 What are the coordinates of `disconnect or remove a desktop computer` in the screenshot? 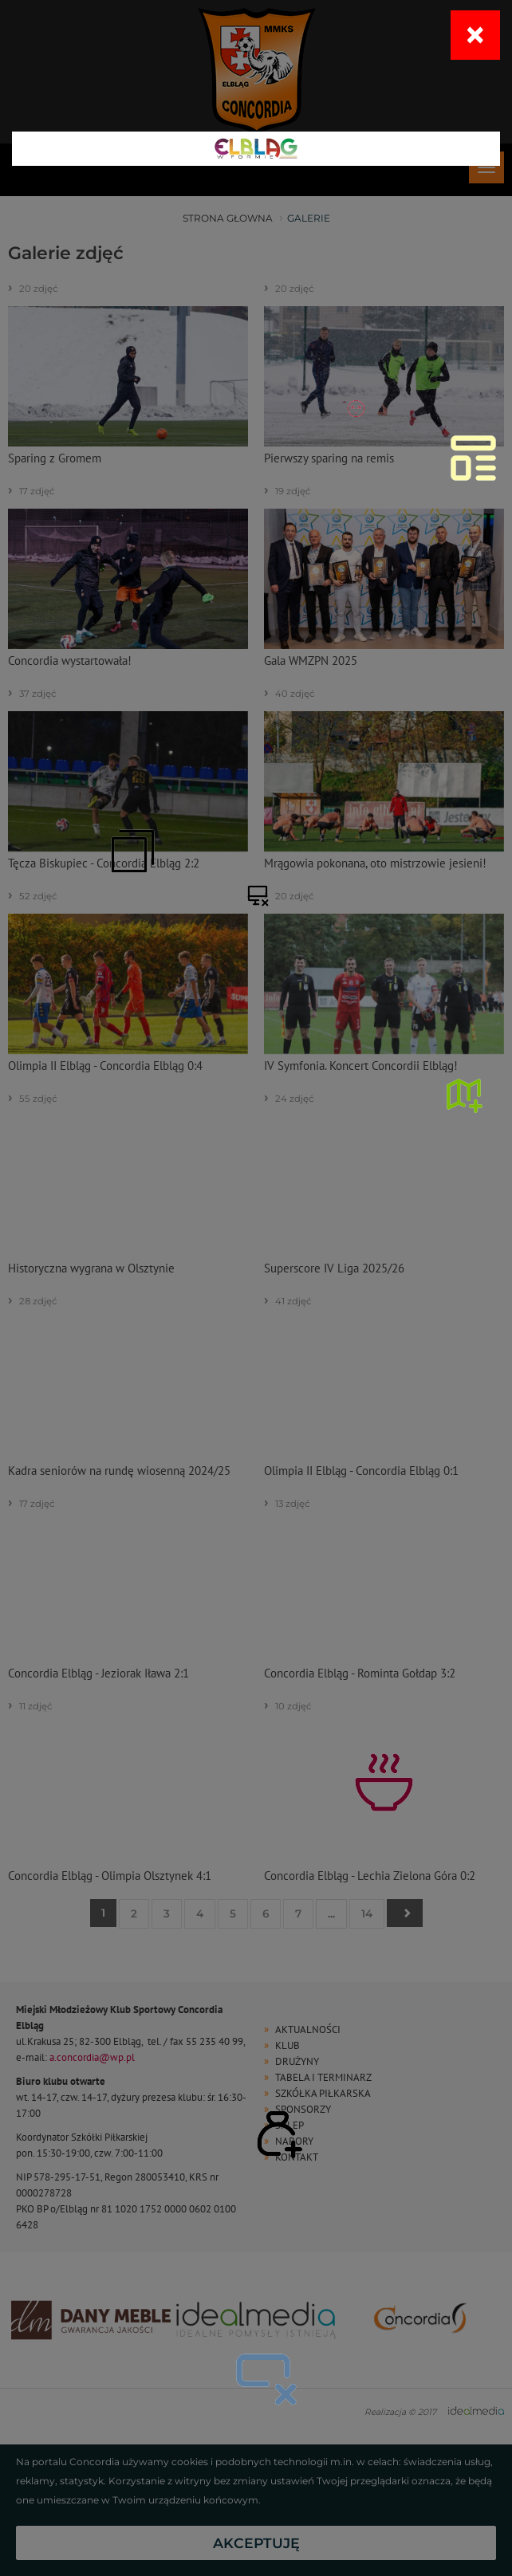 It's located at (258, 895).